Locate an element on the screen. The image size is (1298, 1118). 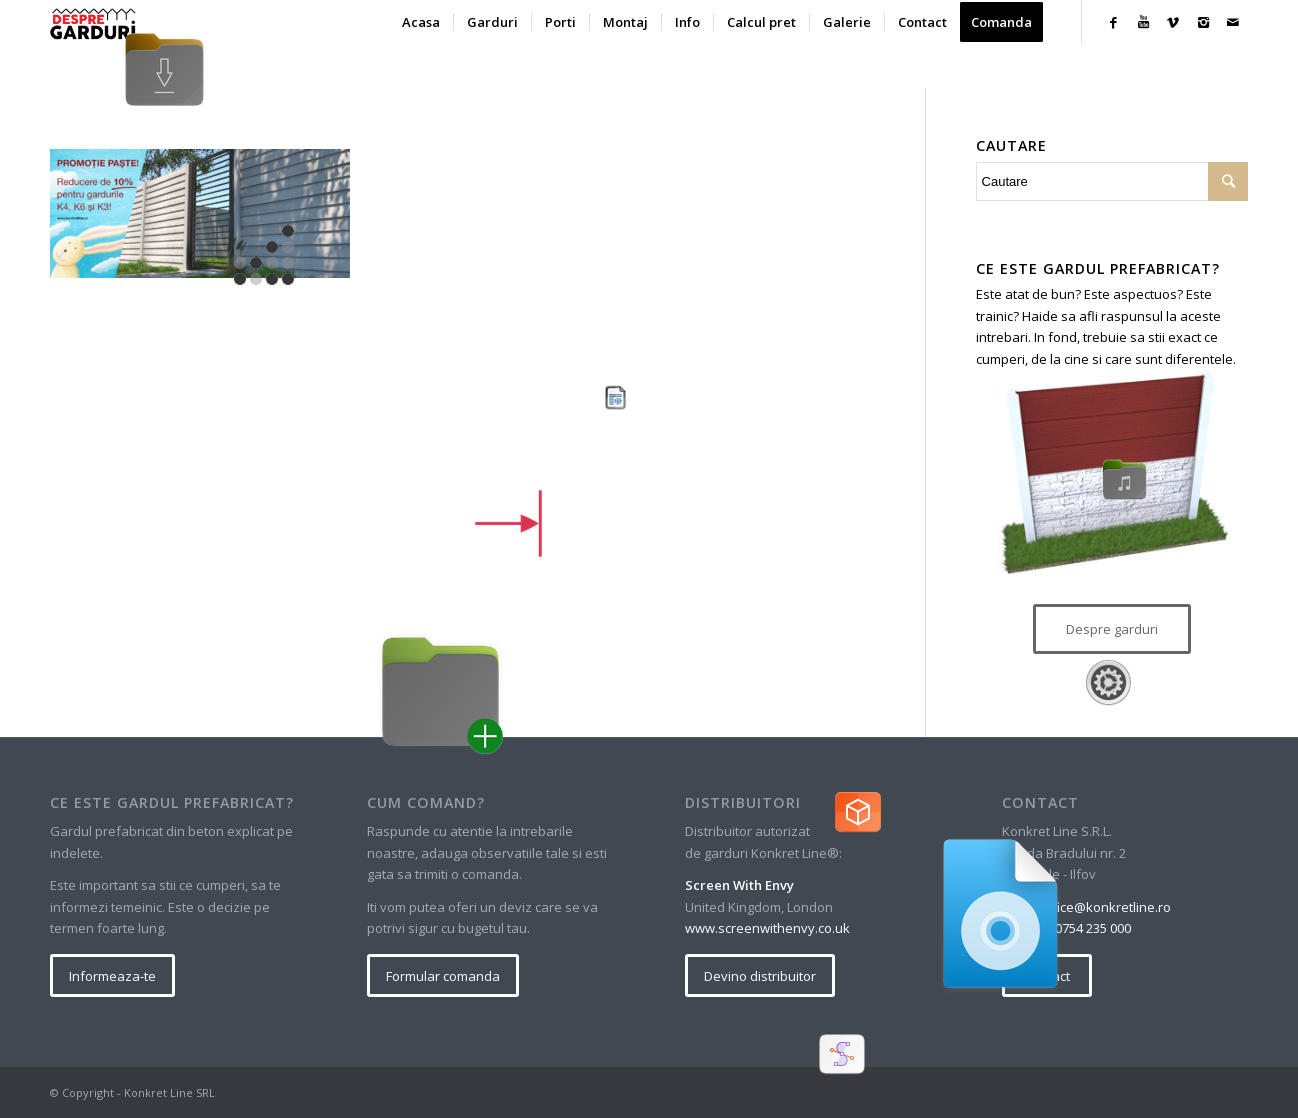
compressed SVG vector image file is located at coordinates (842, 1053).